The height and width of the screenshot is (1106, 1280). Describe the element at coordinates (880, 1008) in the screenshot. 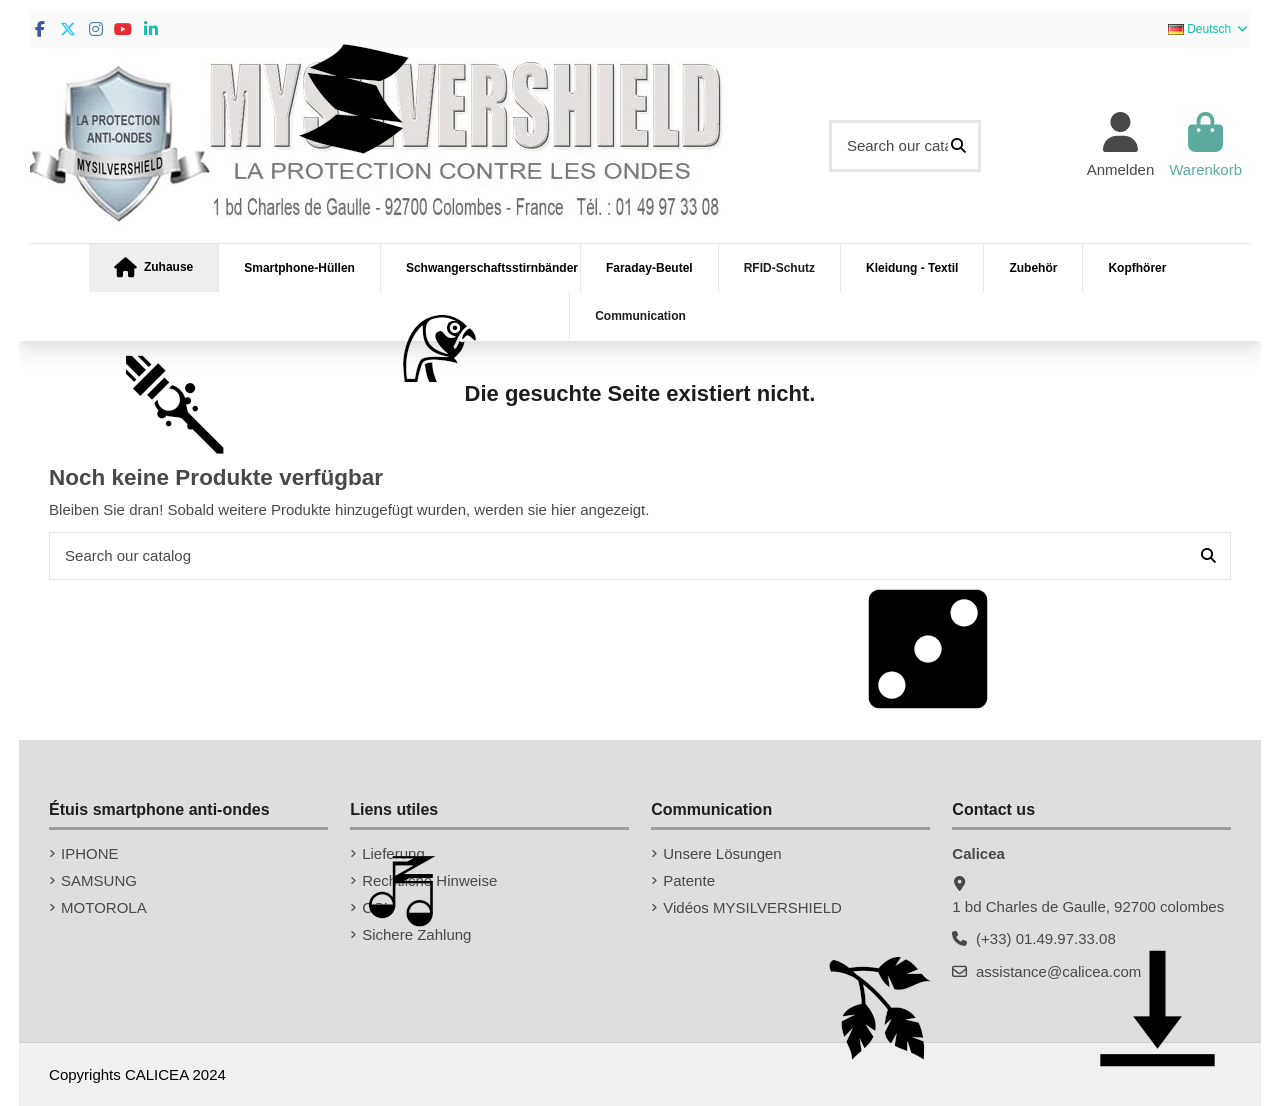

I see `represents nature or plant-related content` at that location.